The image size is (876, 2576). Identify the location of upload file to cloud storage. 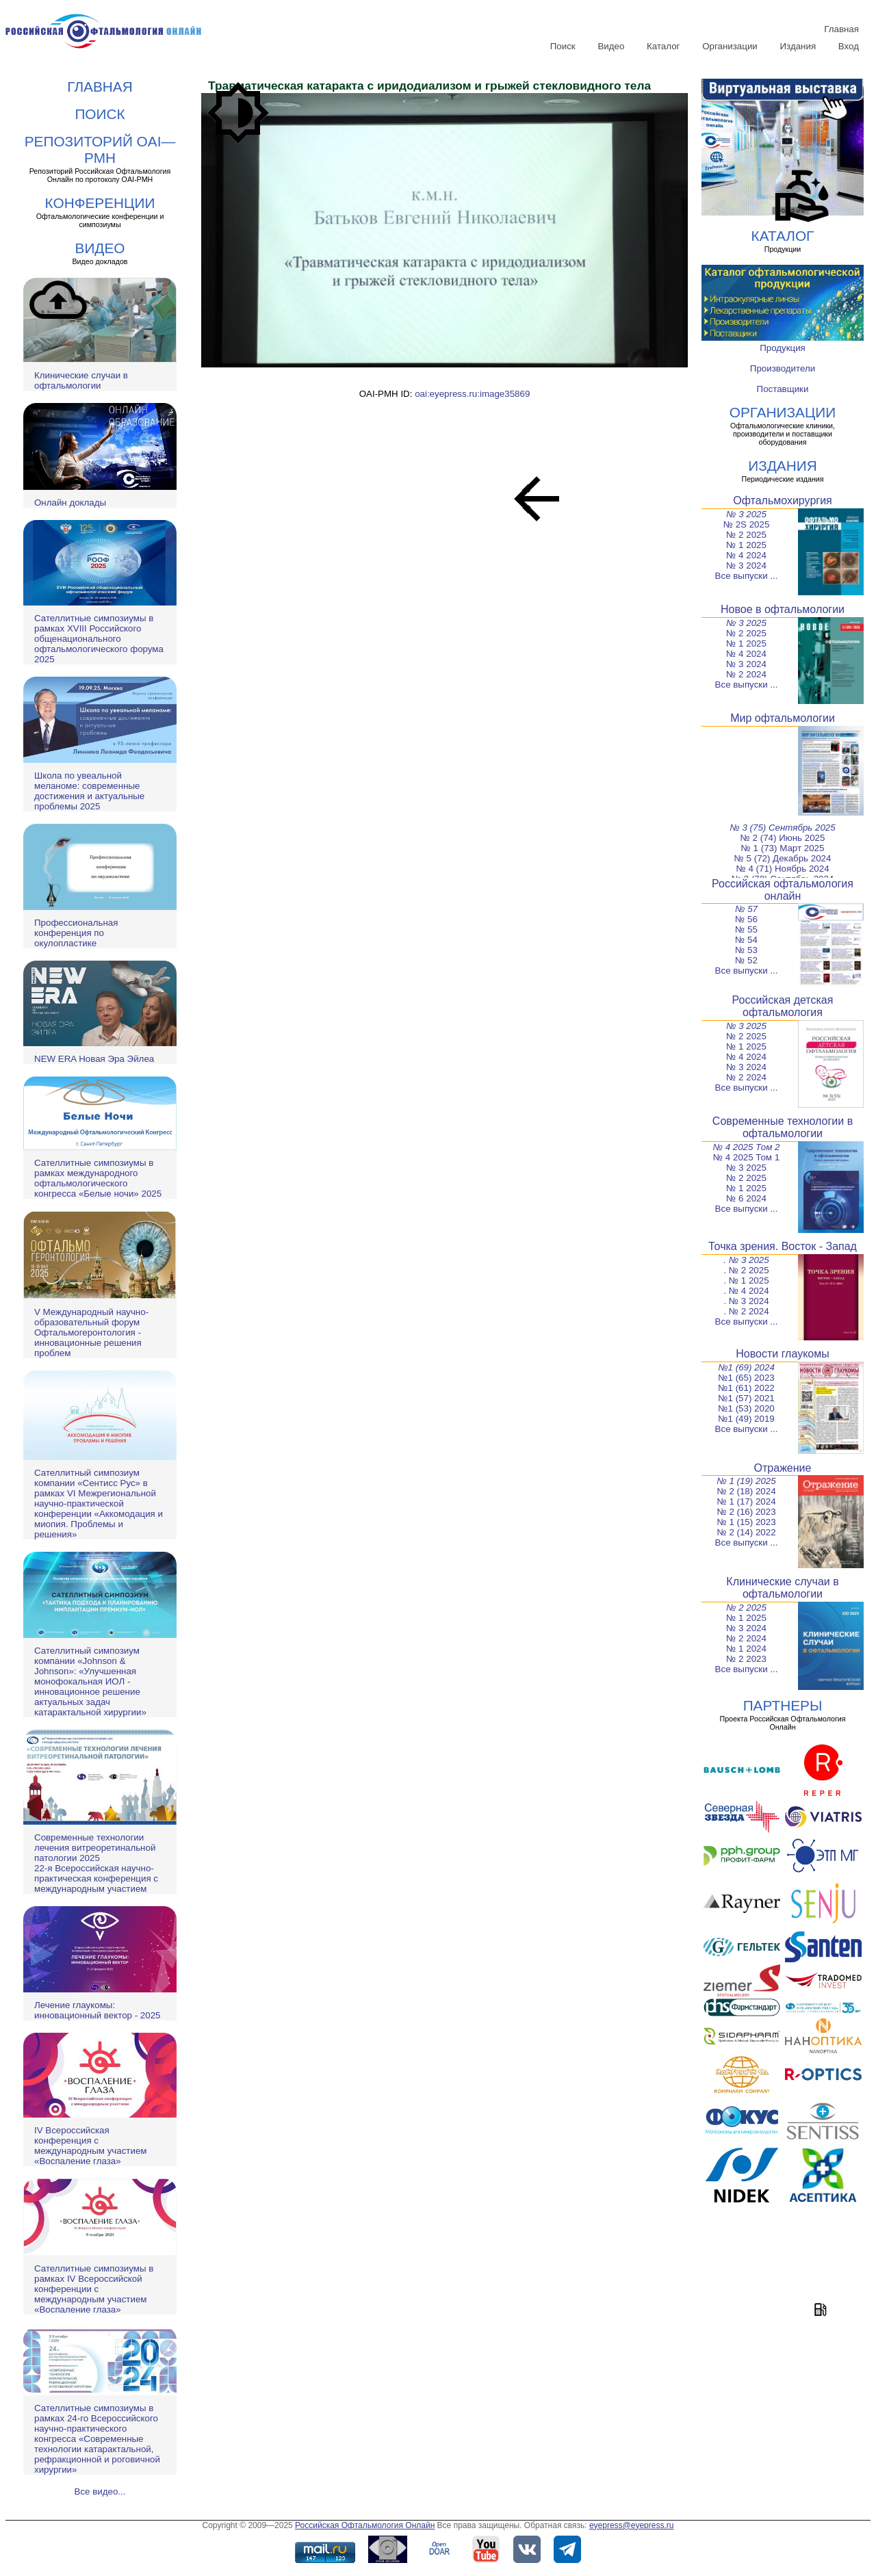
(58, 300).